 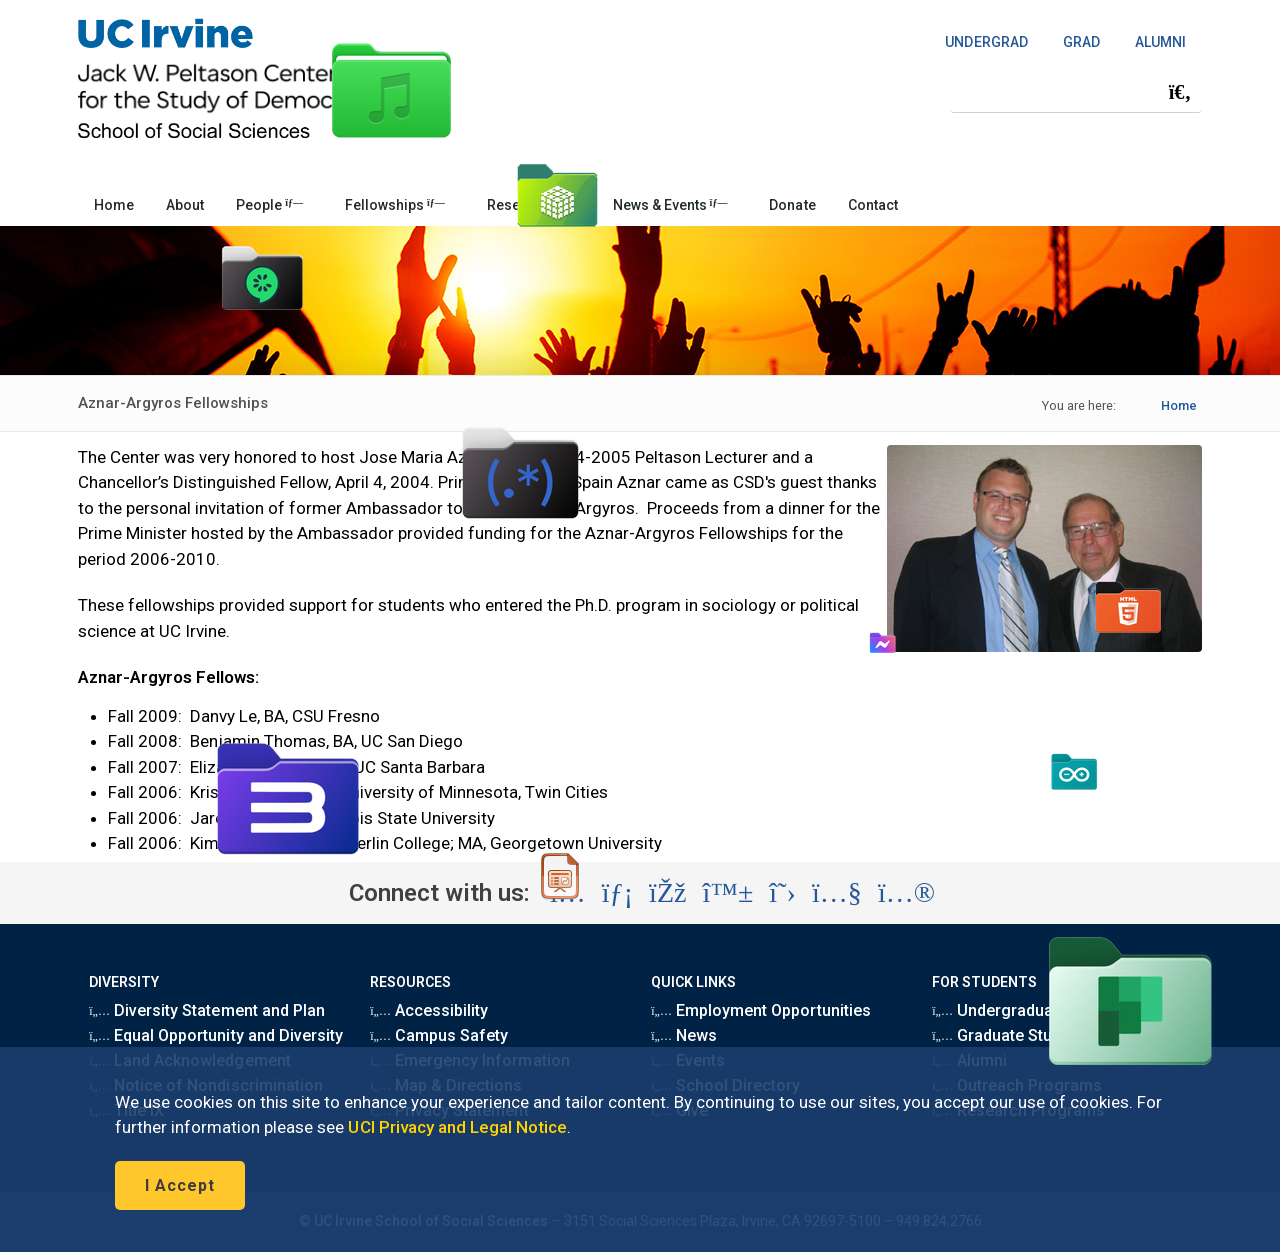 What do you see at coordinates (391, 90) in the screenshot?
I see `open your music files folder` at bounding box center [391, 90].